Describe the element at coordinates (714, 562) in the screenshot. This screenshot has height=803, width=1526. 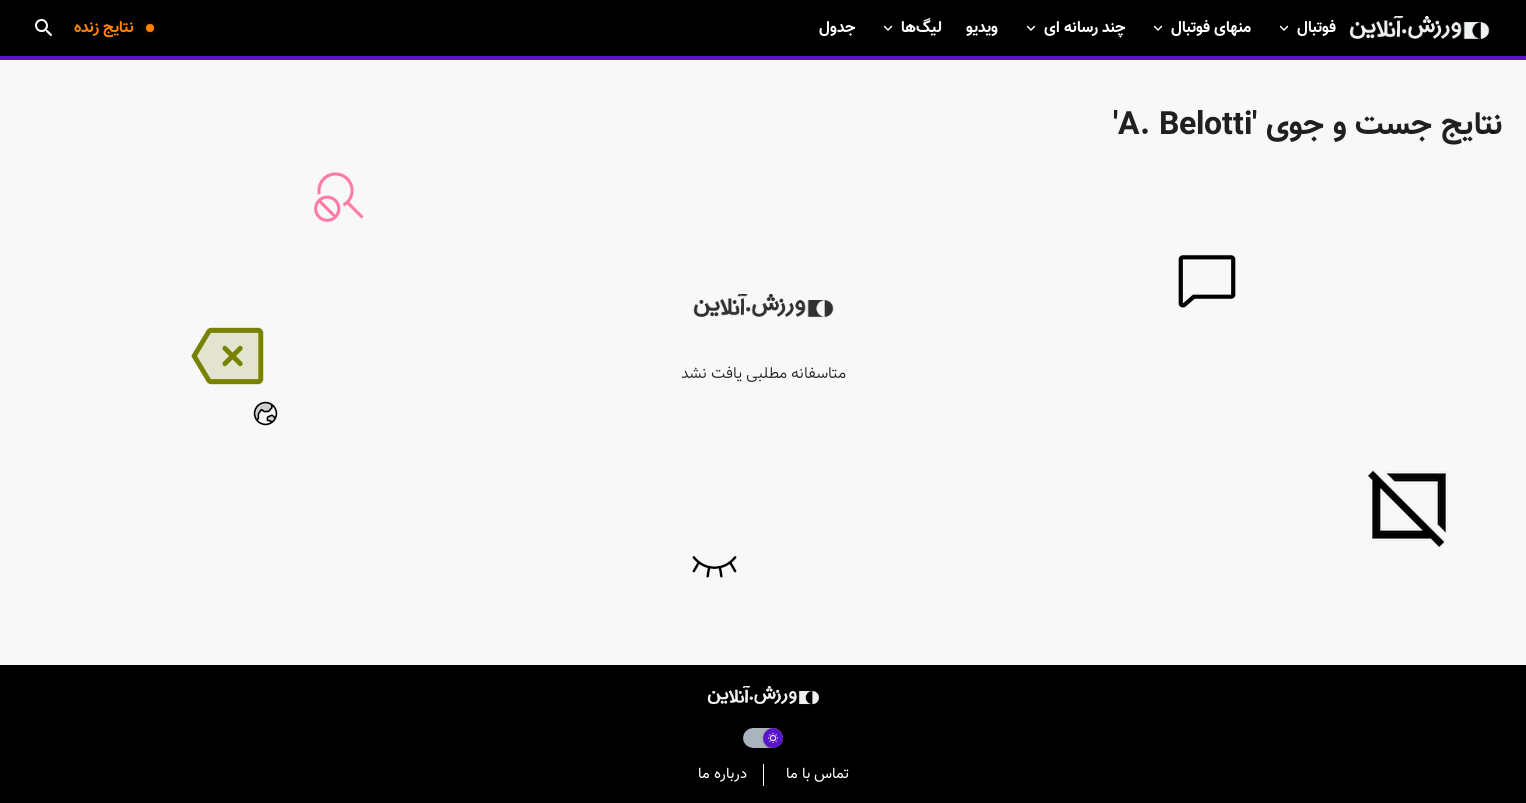
I see `hide password or sensitive content` at that location.